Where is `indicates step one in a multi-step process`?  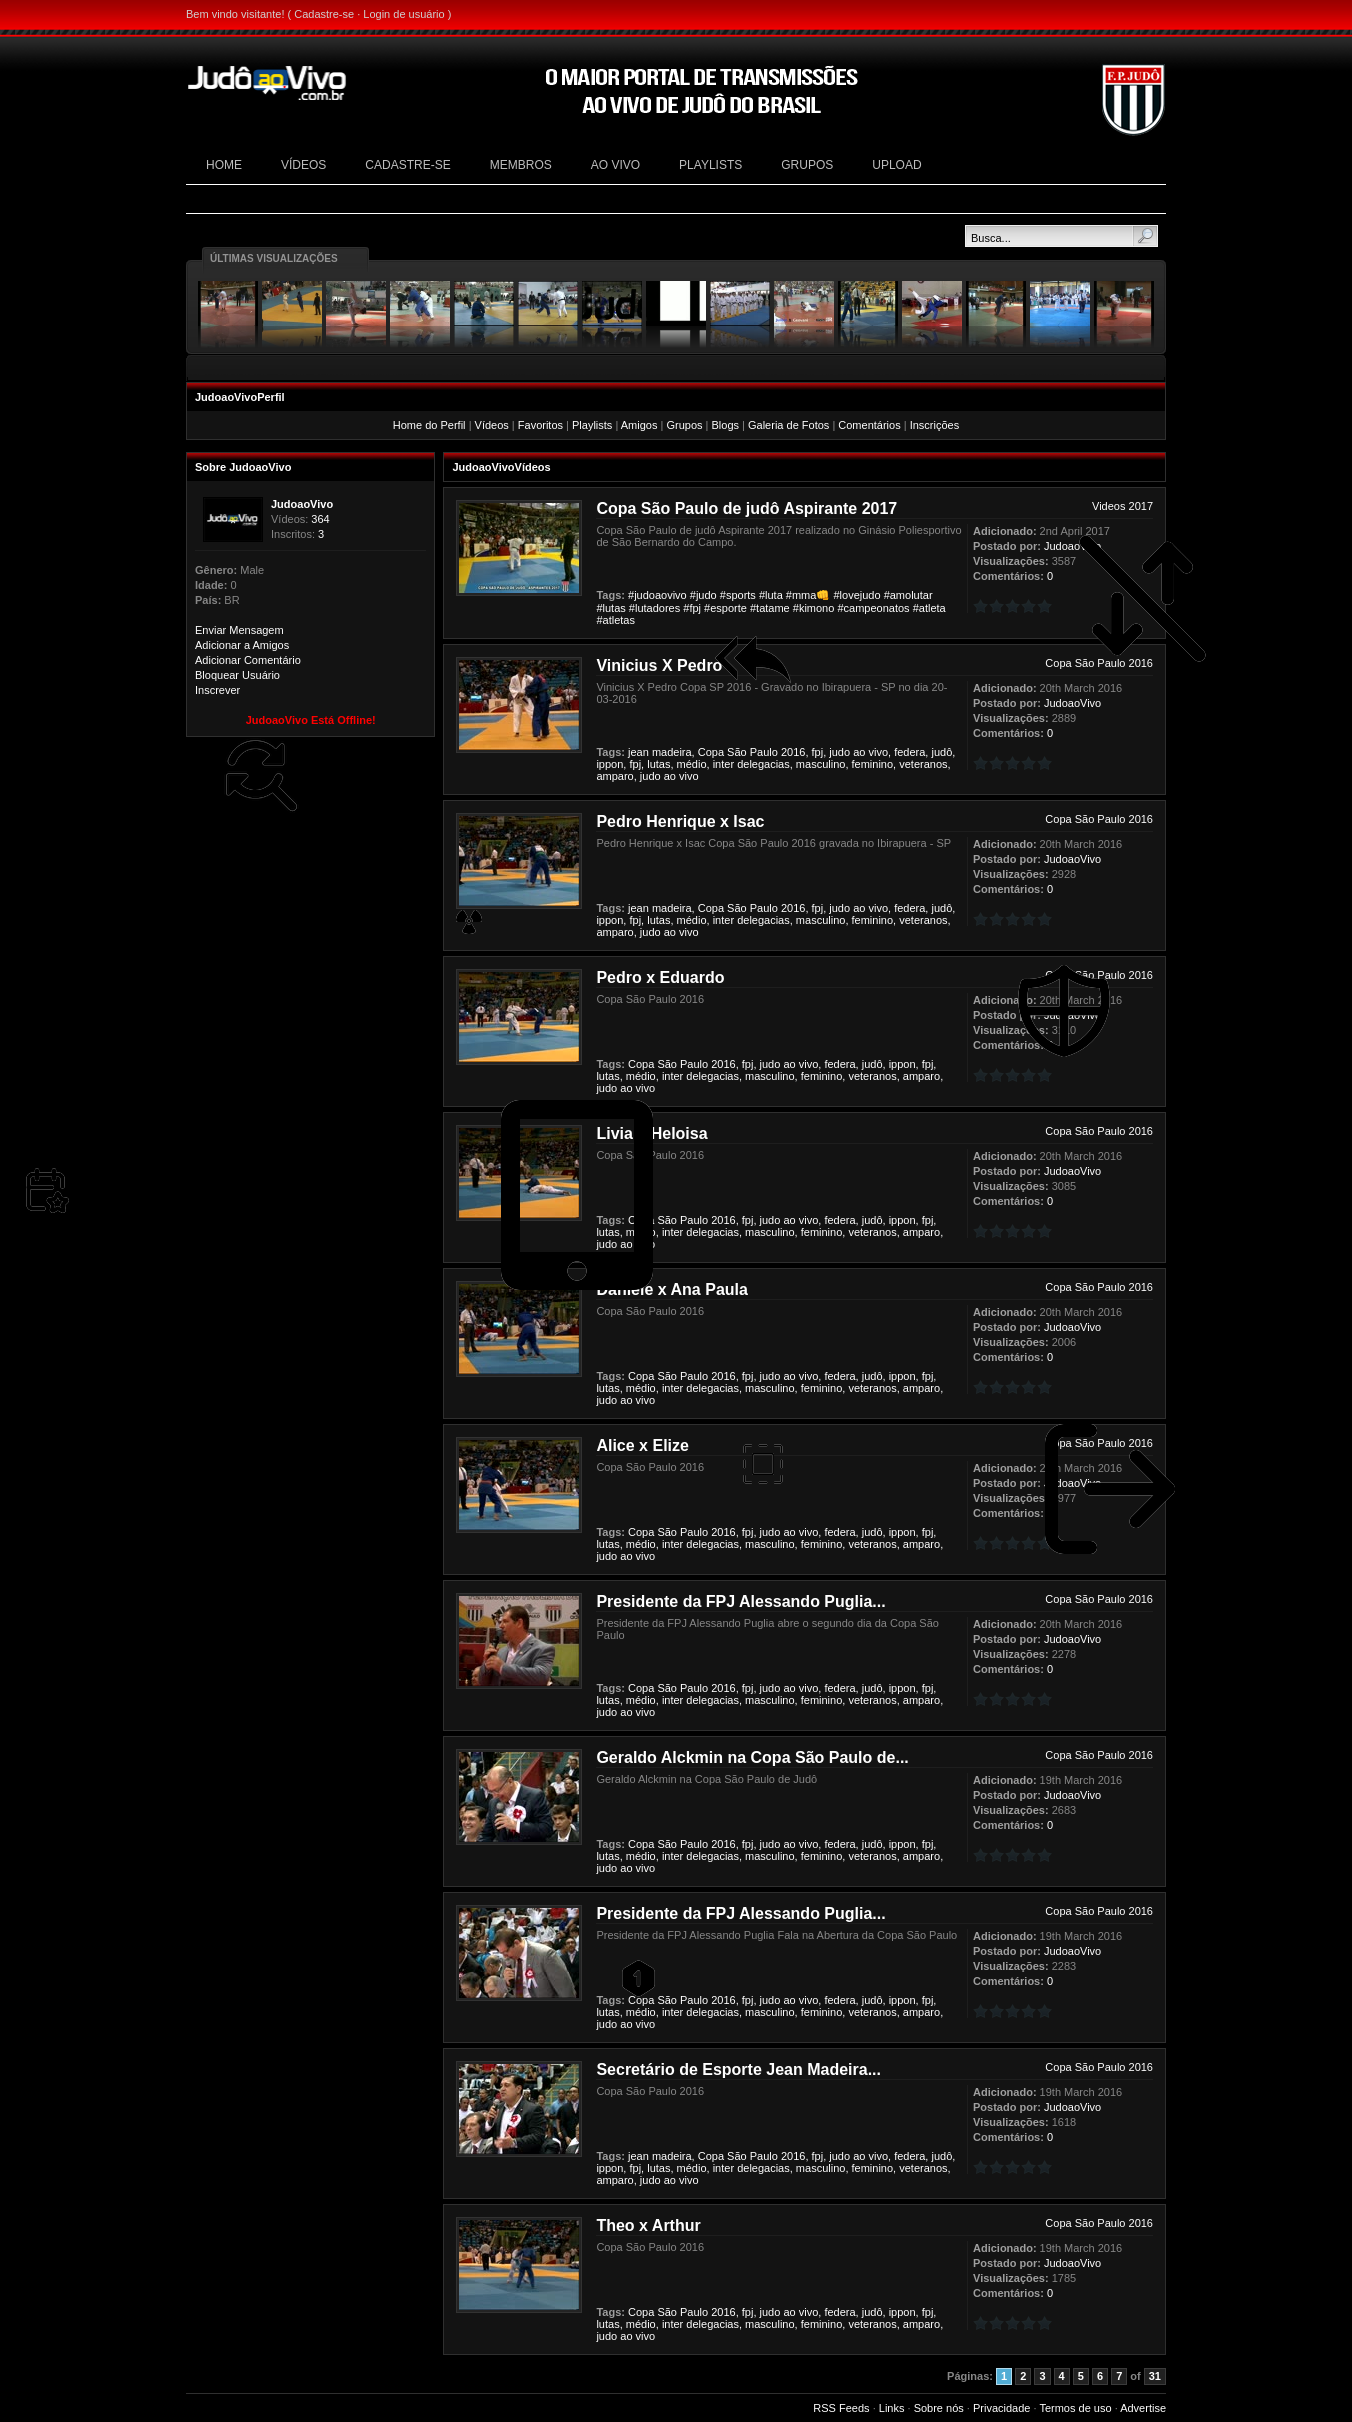
indicates step one in a multi-step process is located at coordinates (638, 1978).